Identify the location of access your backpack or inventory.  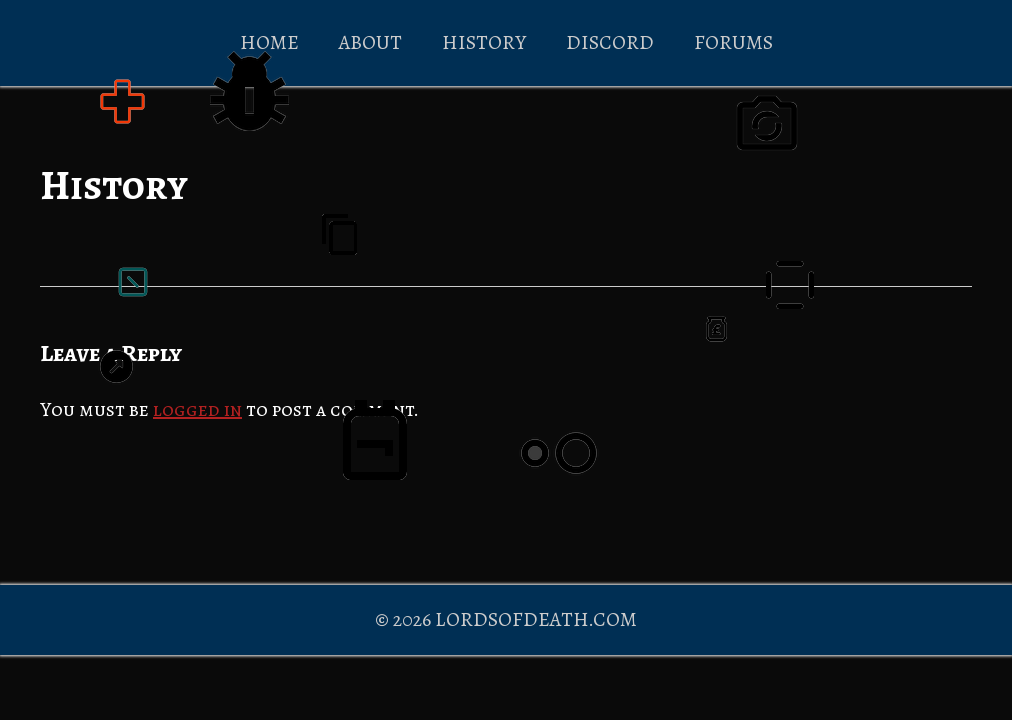
(375, 440).